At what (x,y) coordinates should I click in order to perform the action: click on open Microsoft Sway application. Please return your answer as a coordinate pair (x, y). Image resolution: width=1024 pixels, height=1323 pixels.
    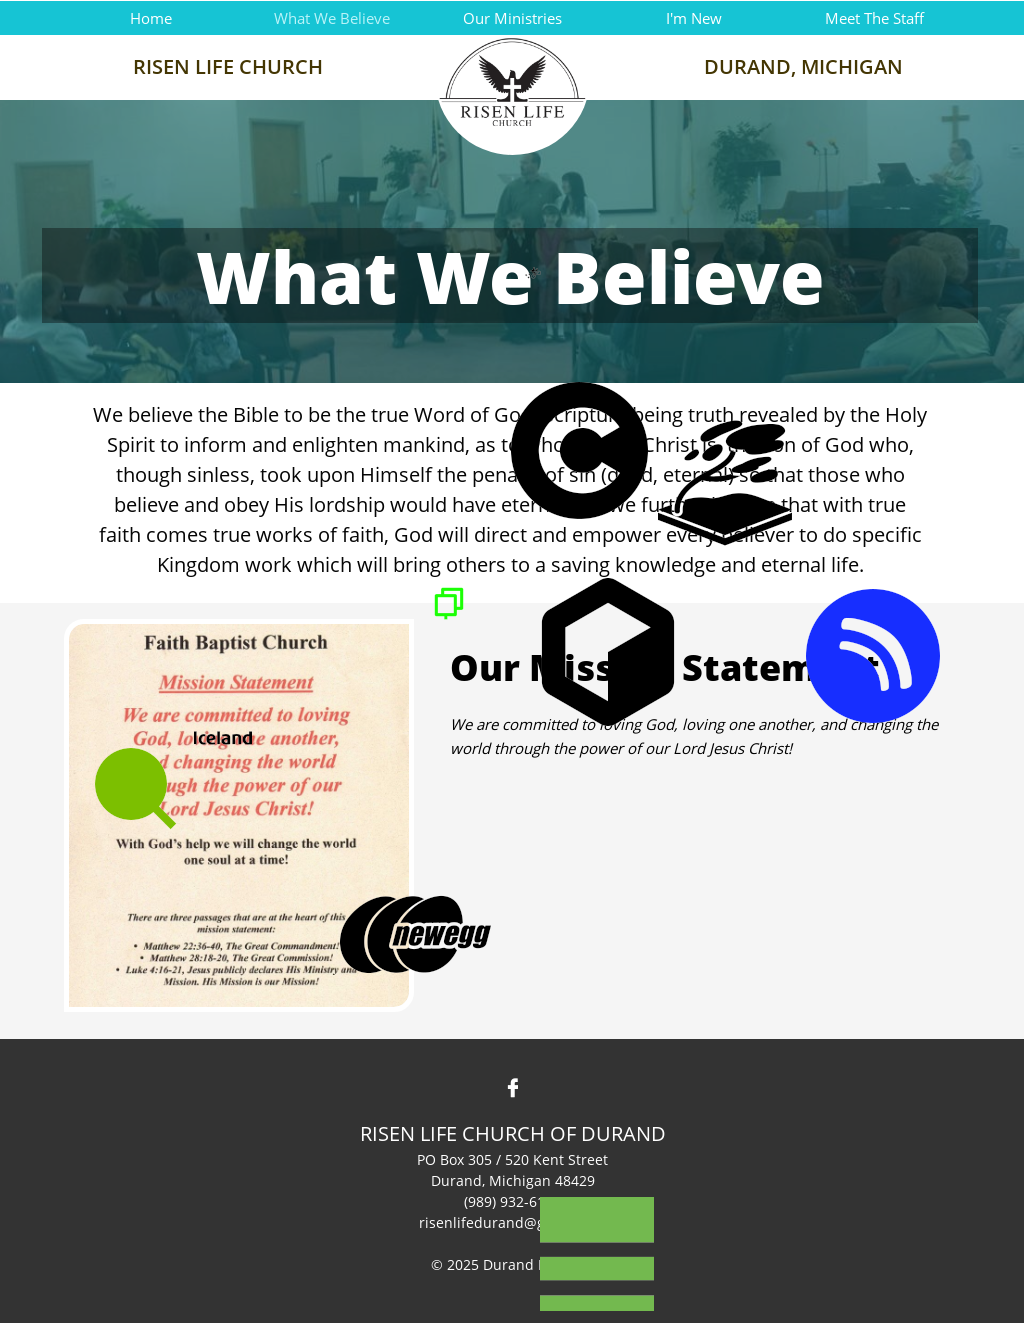
    Looking at the image, I should click on (725, 483).